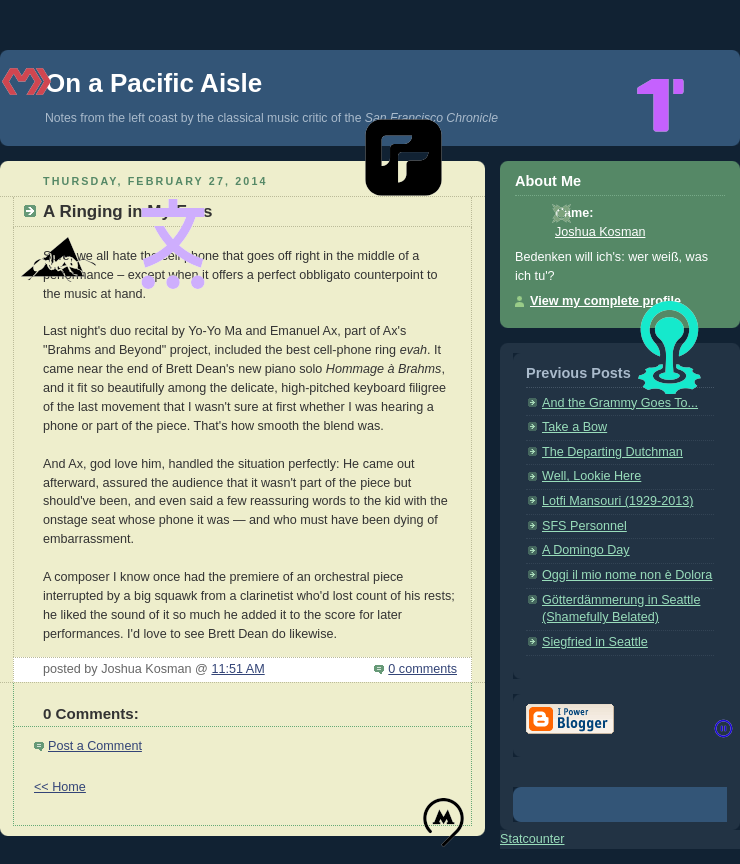  Describe the element at coordinates (58, 259) in the screenshot. I see `apache ant build tool logo` at that location.